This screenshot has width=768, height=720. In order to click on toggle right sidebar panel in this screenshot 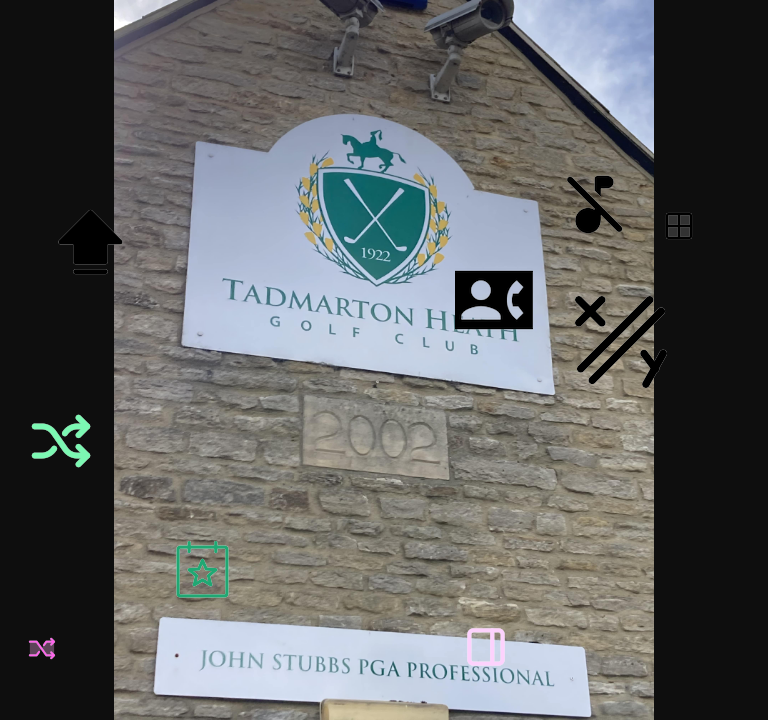, I will do `click(486, 647)`.